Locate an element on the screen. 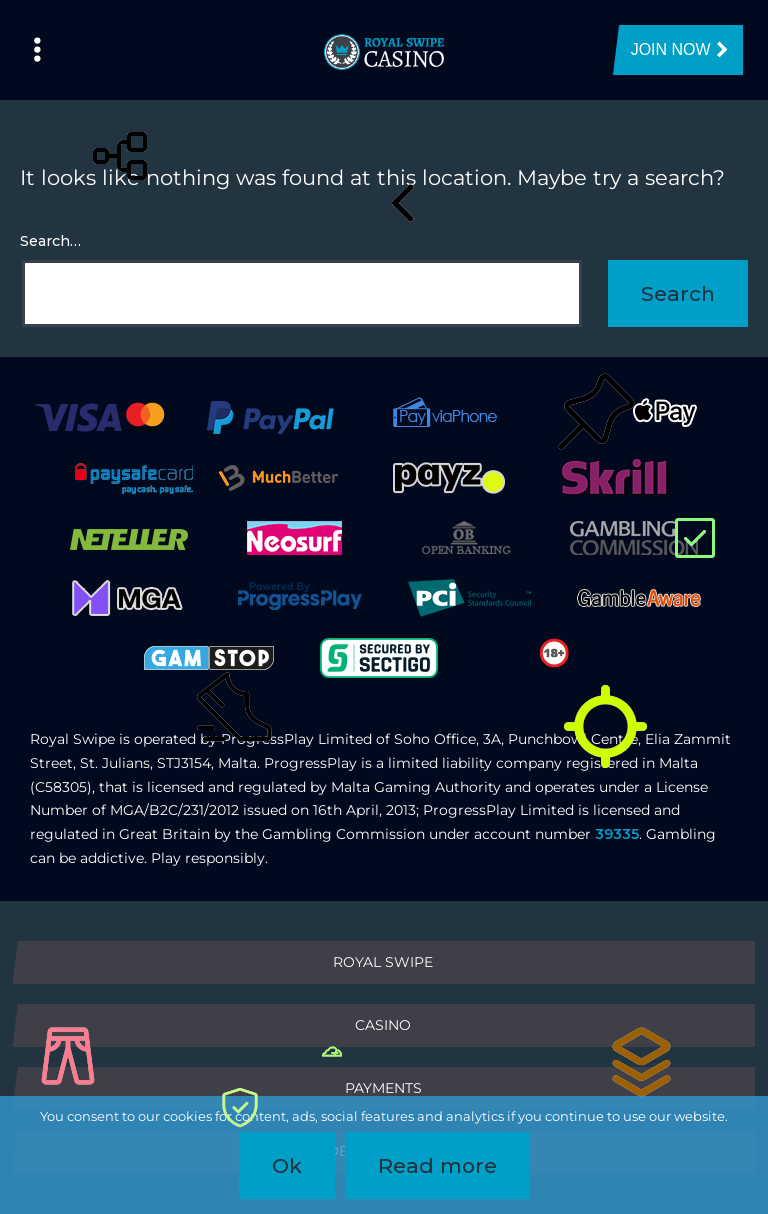 The width and height of the screenshot is (768, 1214). view hierarchical organization or folder structure is located at coordinates (123, 156).